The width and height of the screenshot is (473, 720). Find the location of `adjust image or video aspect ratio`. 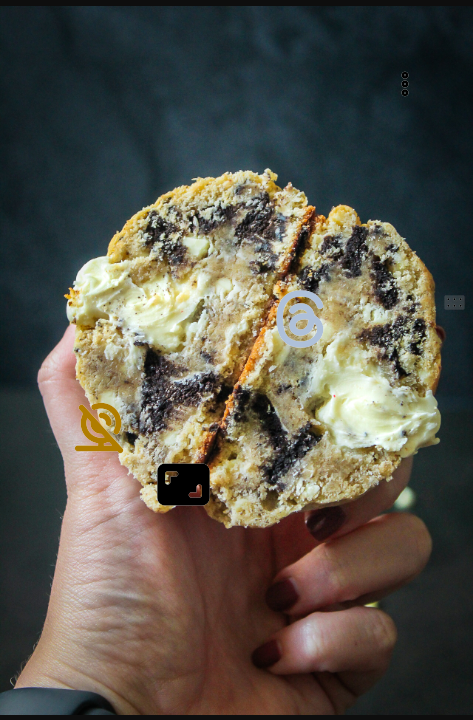

adjust image or video aspect ratio is located at coordinates (183, 484).